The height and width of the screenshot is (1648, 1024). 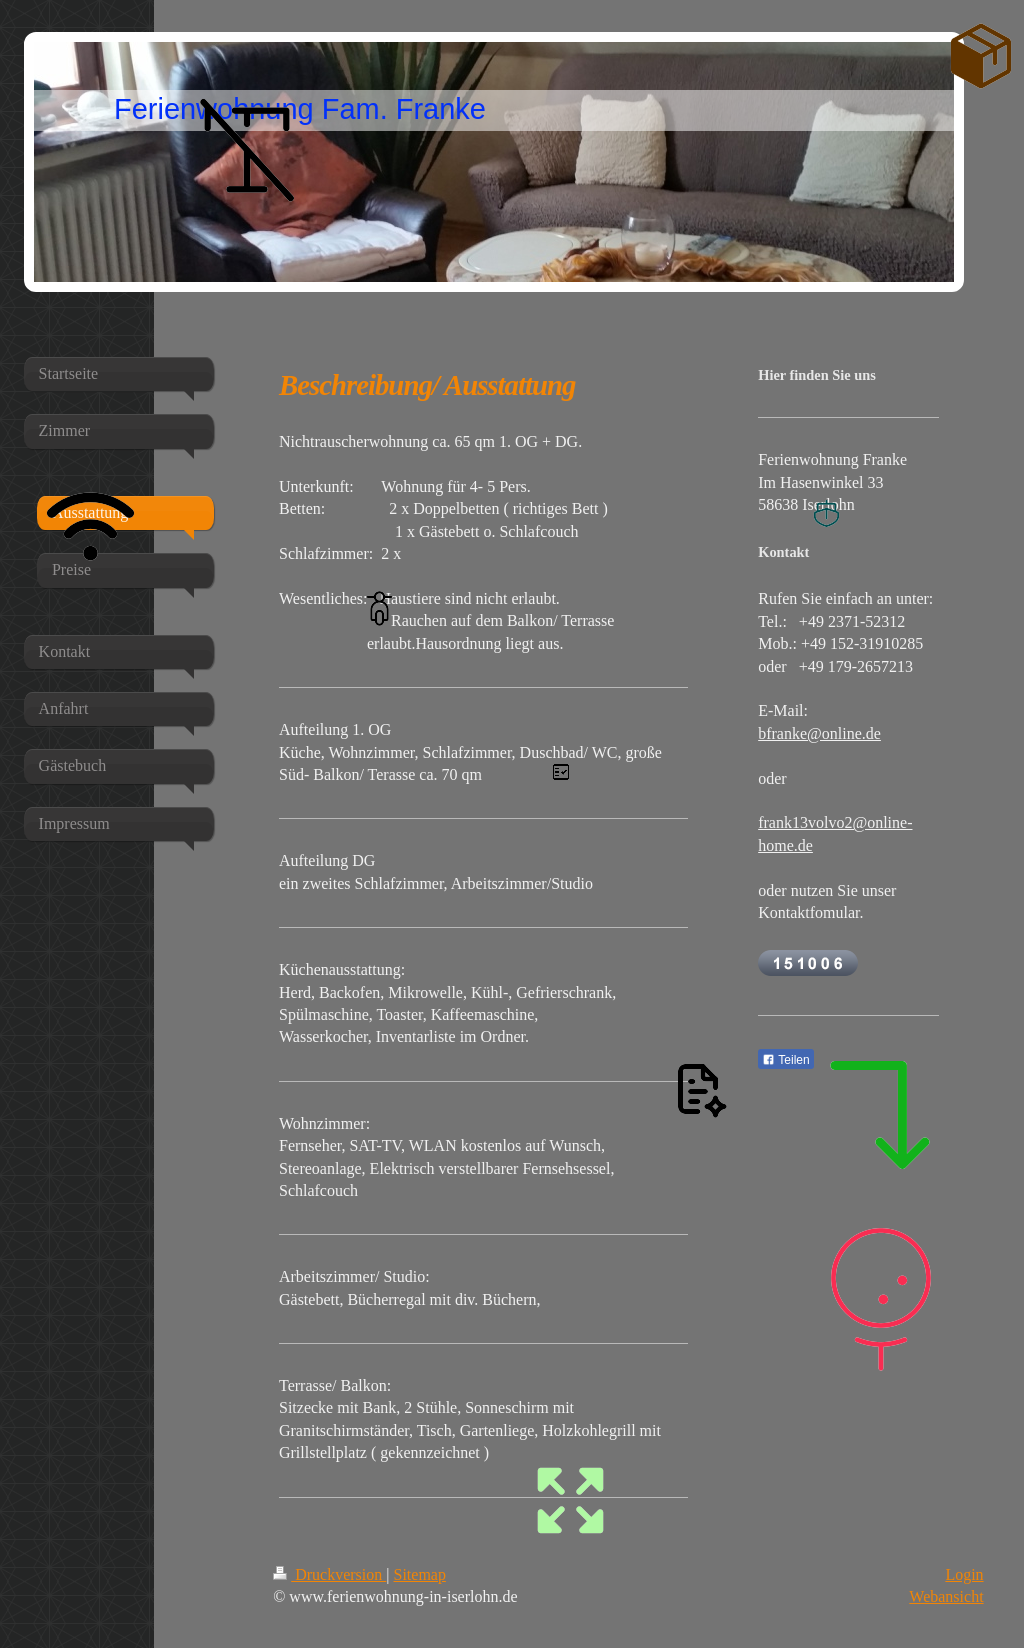 What do you see at coordinates (379, 608) in the screenshot?
I see `select moped or scooter delivery option` at bounding box center [379, 608].